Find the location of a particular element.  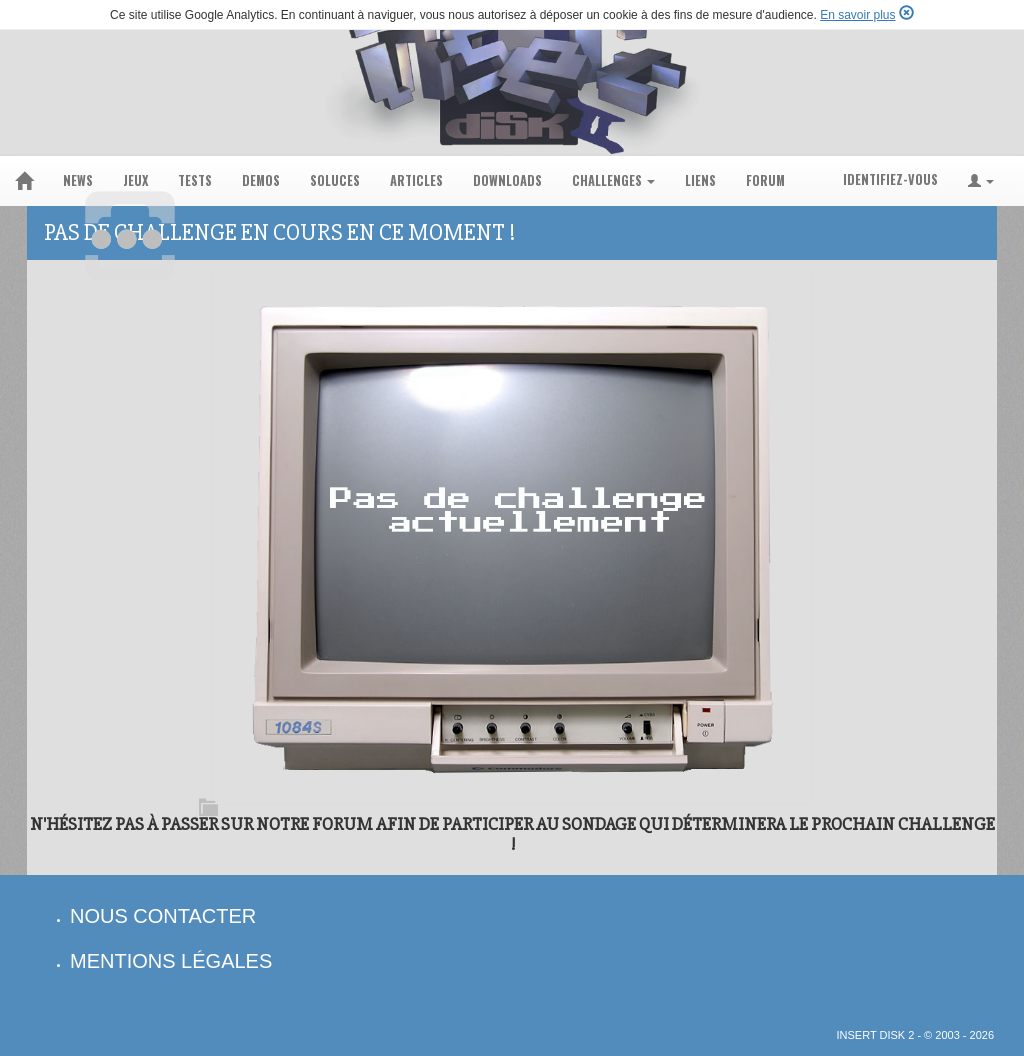

access desktop folder is located at coordinates (208, 806).